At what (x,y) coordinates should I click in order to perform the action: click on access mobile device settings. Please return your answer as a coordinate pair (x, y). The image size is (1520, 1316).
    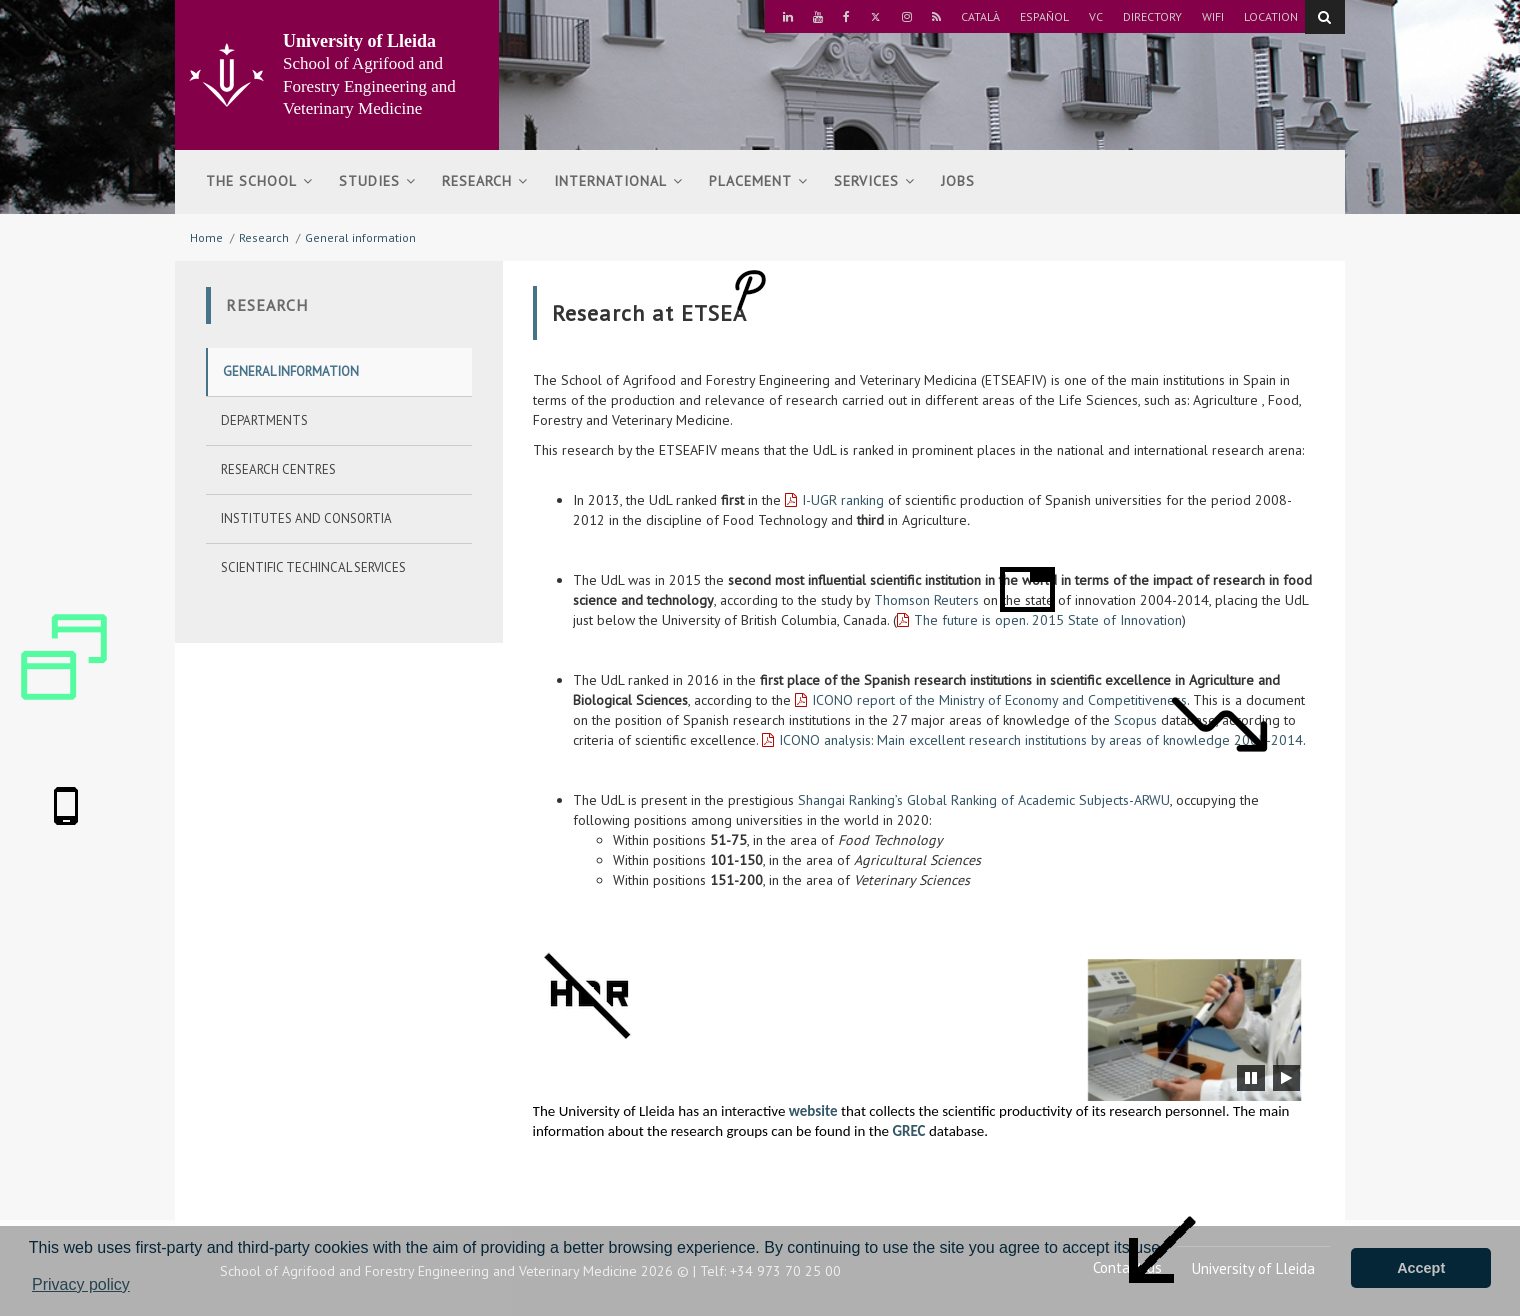
    Looking at the image, I should click on (66, 806).